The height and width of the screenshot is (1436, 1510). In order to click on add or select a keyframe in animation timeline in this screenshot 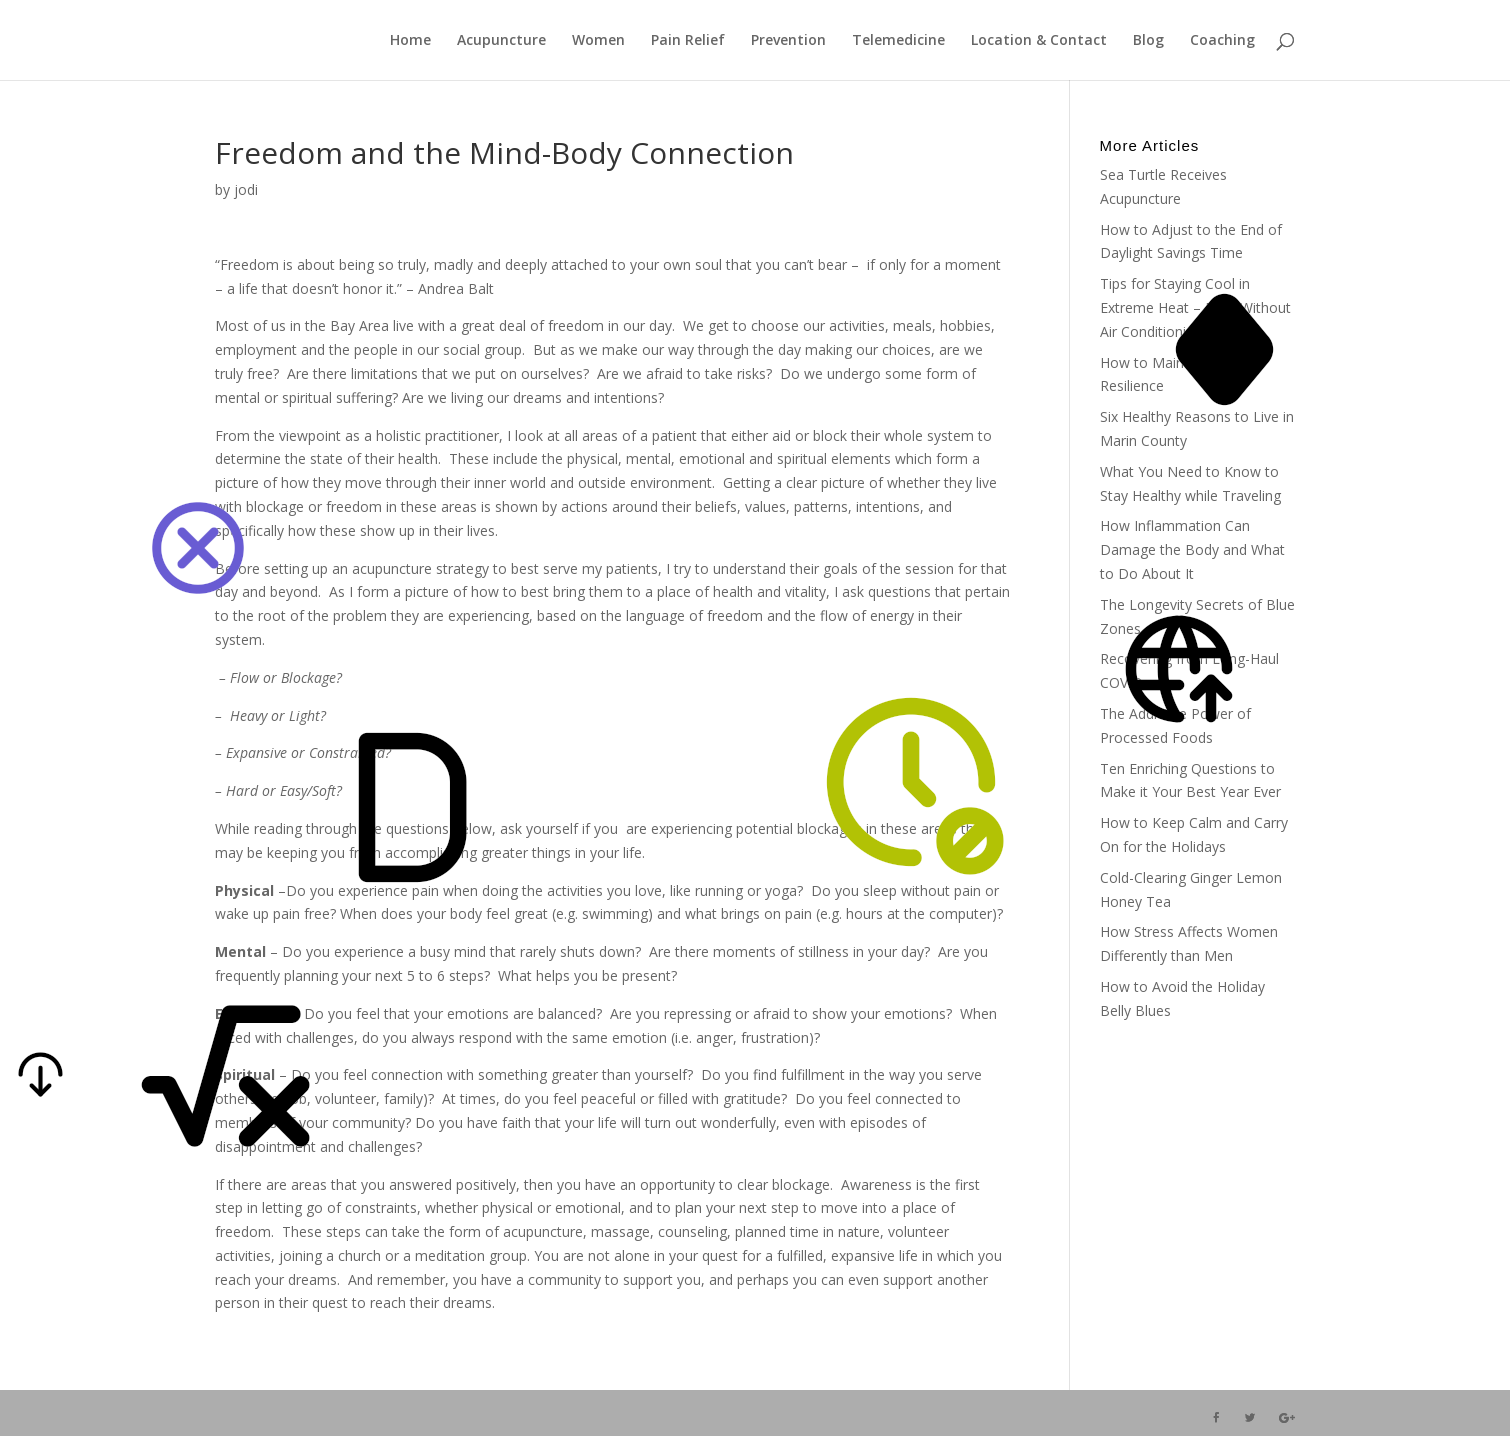, I will do `click(1224, 349)`.